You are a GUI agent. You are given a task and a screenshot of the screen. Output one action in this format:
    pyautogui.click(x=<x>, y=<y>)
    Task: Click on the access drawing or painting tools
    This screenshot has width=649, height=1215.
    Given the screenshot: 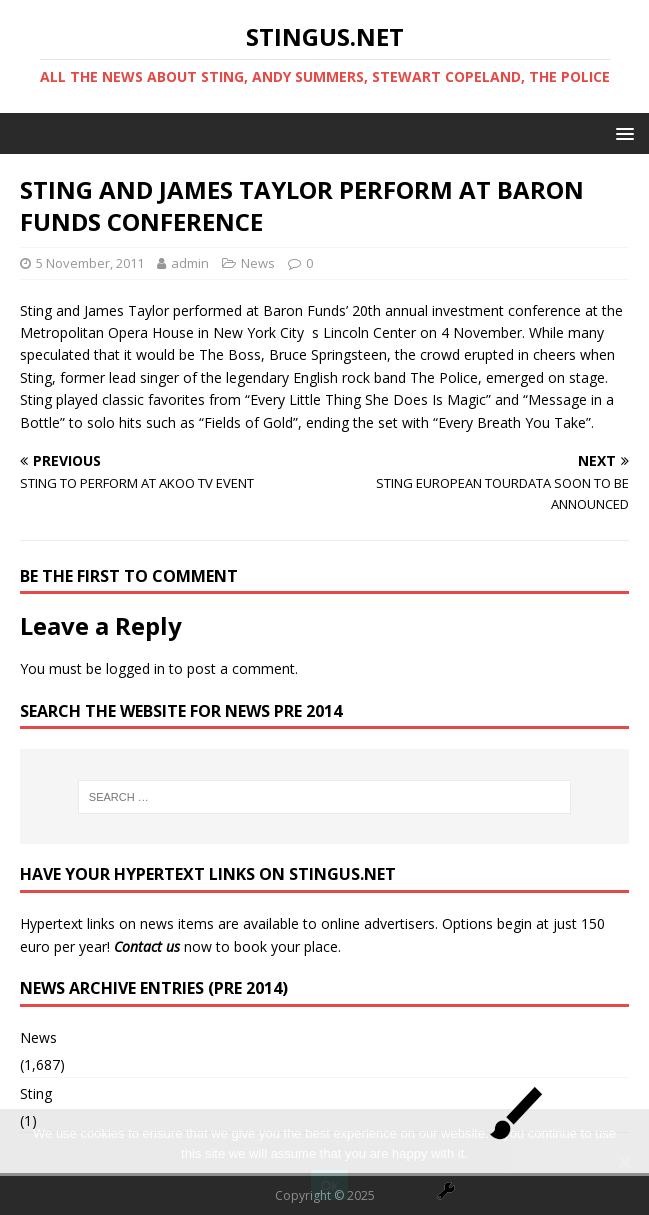 What is the action you would take?
    pyautogui.click(x=516, y=1113)
    